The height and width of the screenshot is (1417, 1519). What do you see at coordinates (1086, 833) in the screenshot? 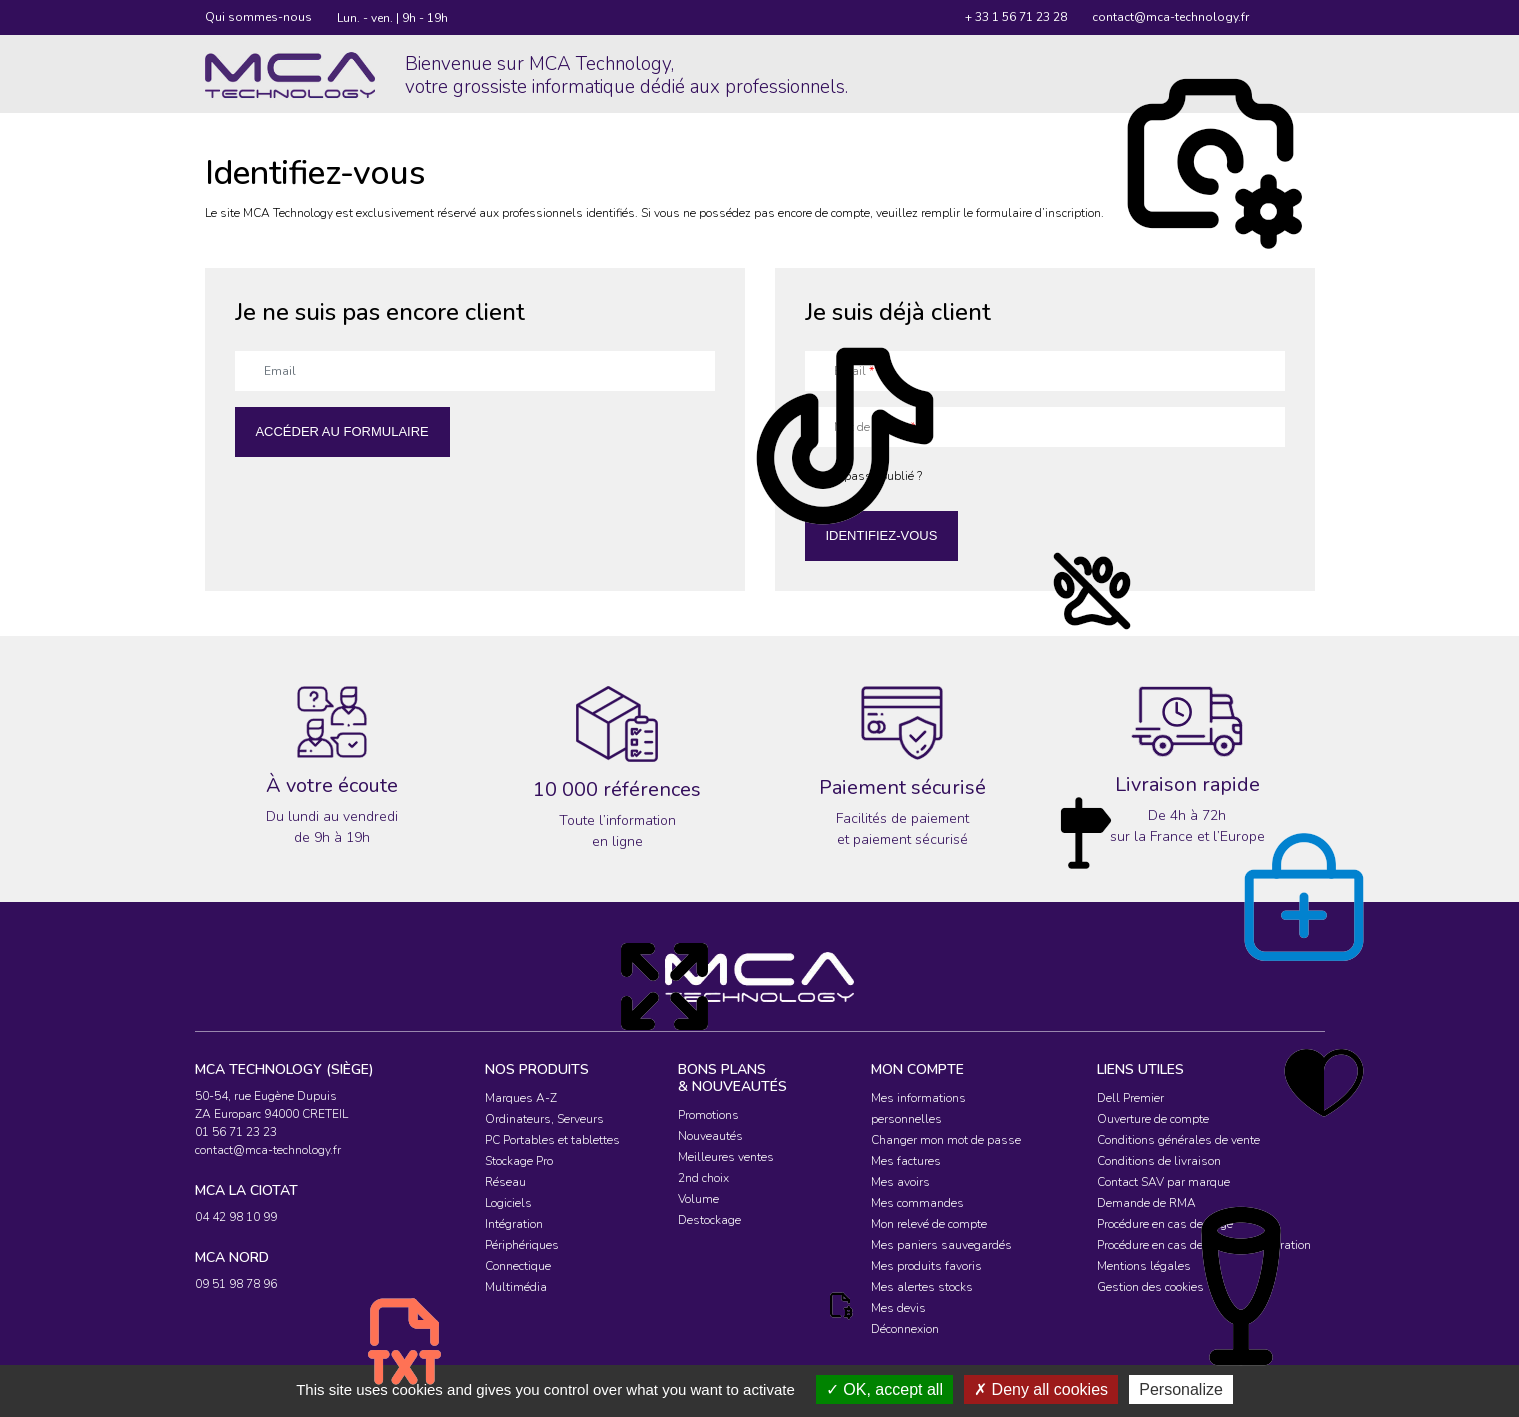
I see `navigate to the next step or section` at bounding box center [1086, 833].